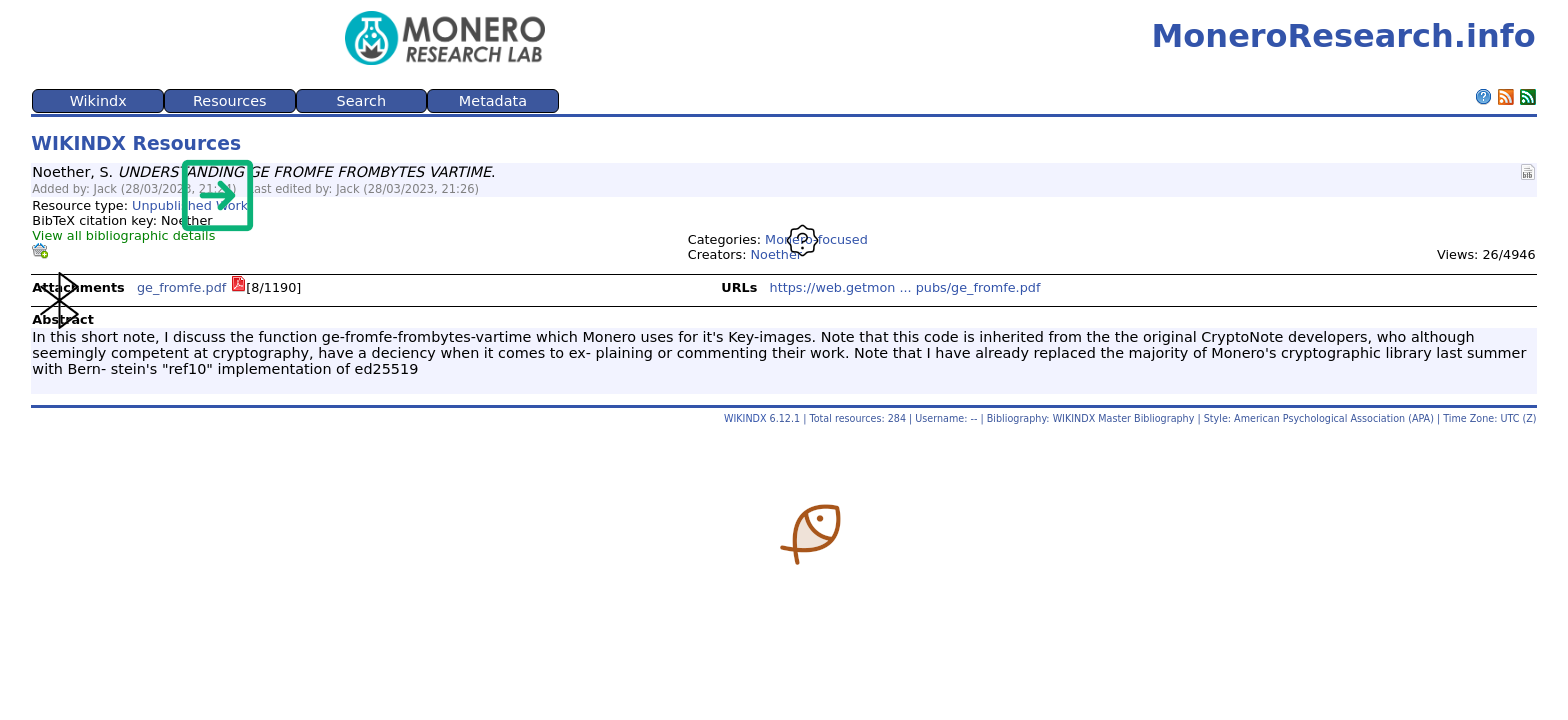  Describe the element at coordinates (802, 240) in the screenshot. I see `view FAQ or help information` at that location.